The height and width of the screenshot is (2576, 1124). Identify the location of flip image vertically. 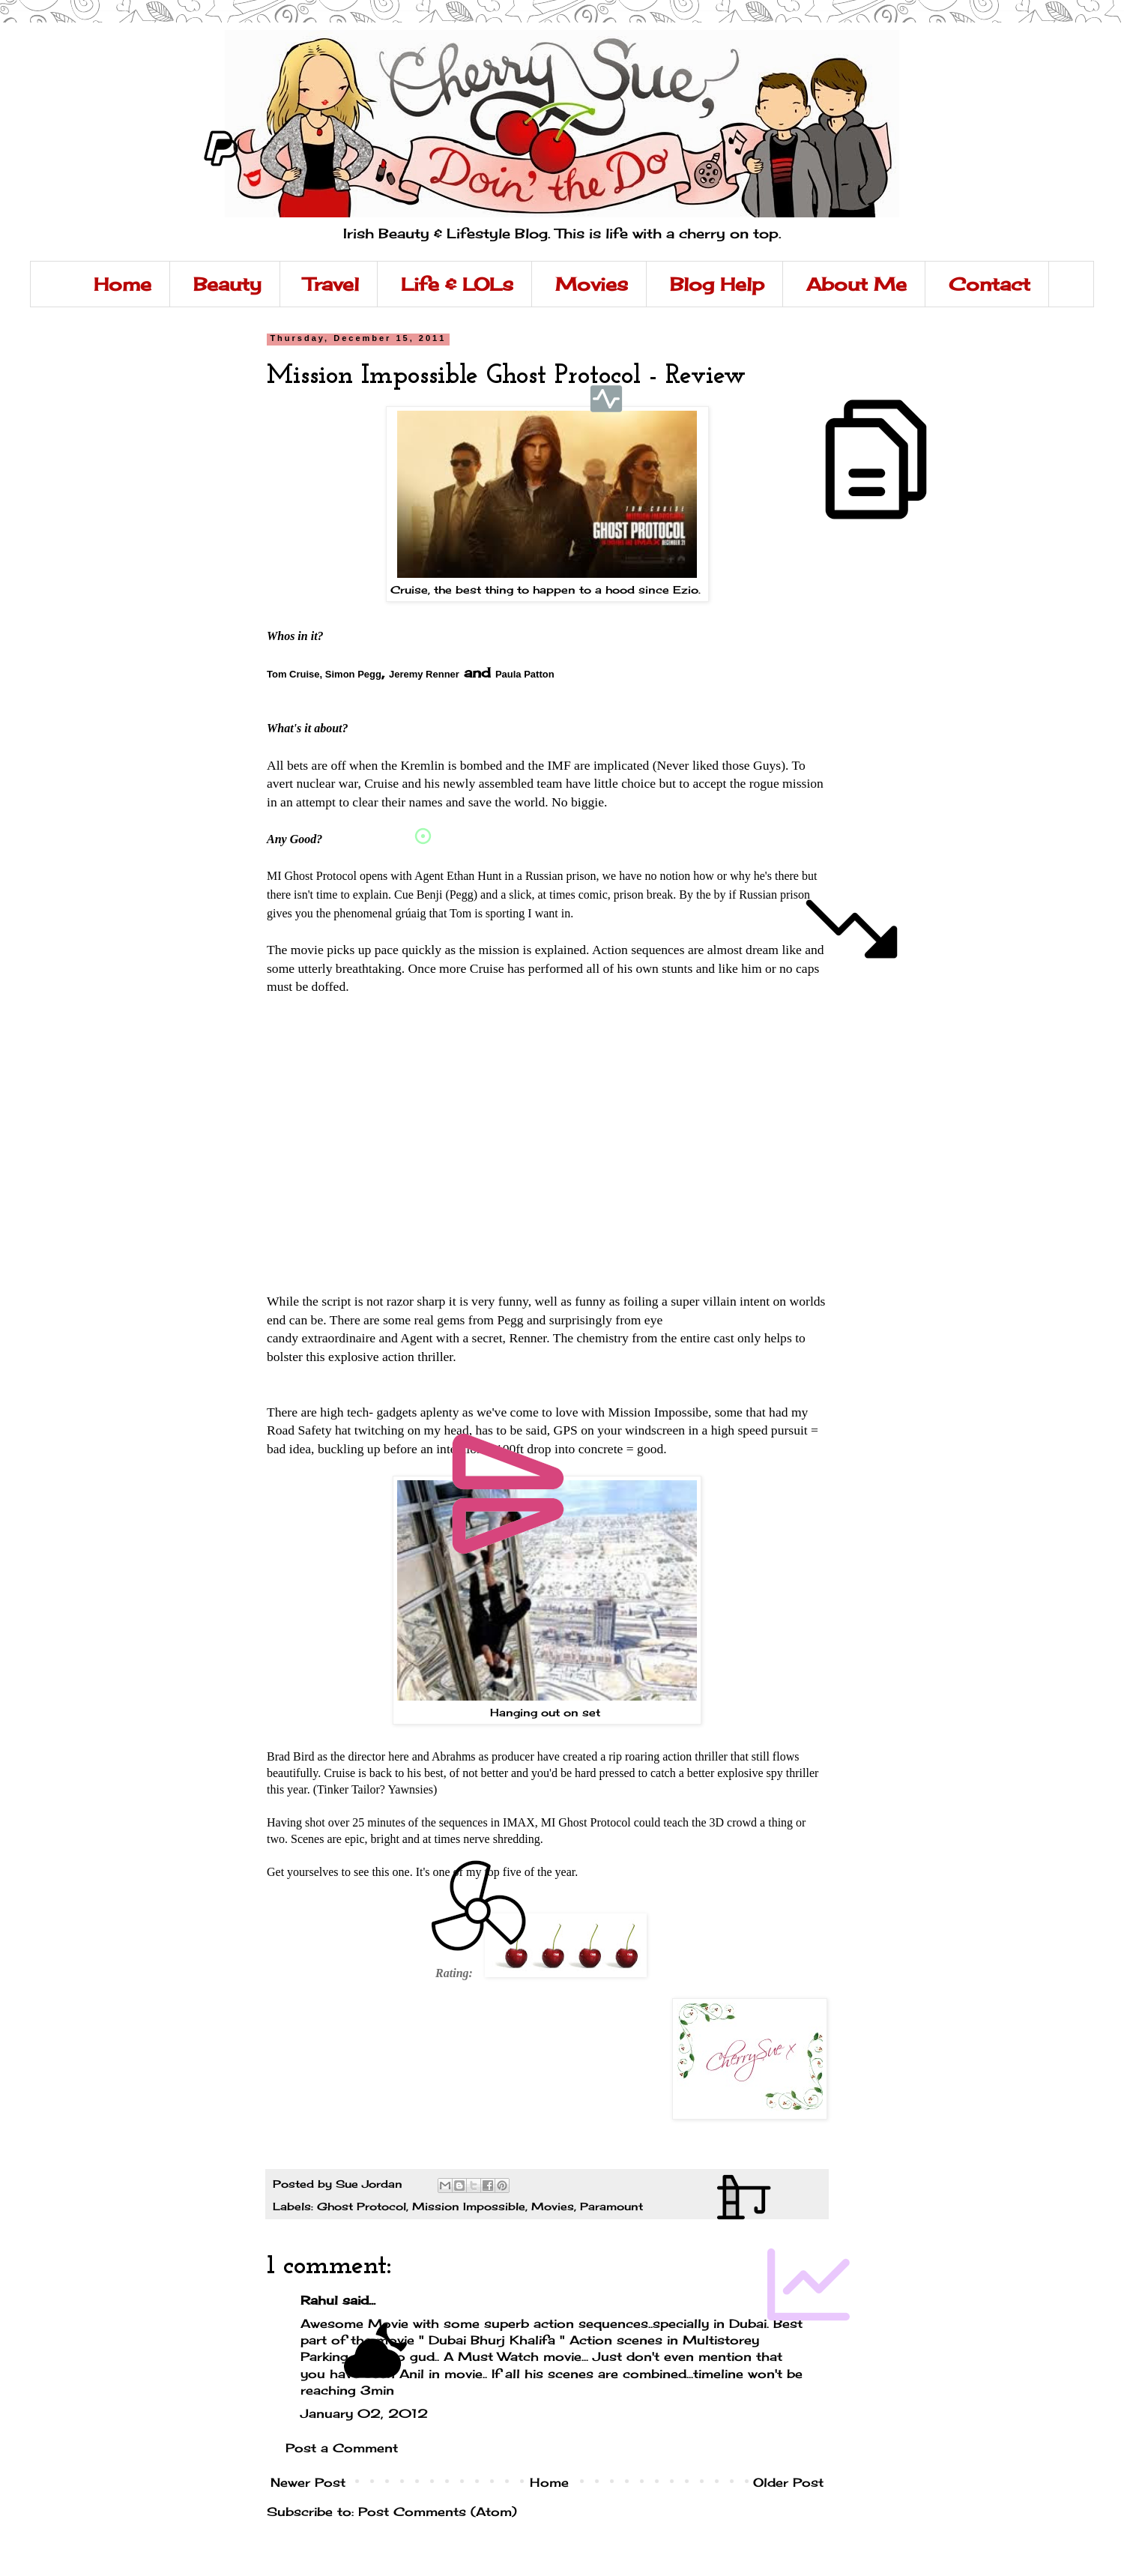
(504, 1494).